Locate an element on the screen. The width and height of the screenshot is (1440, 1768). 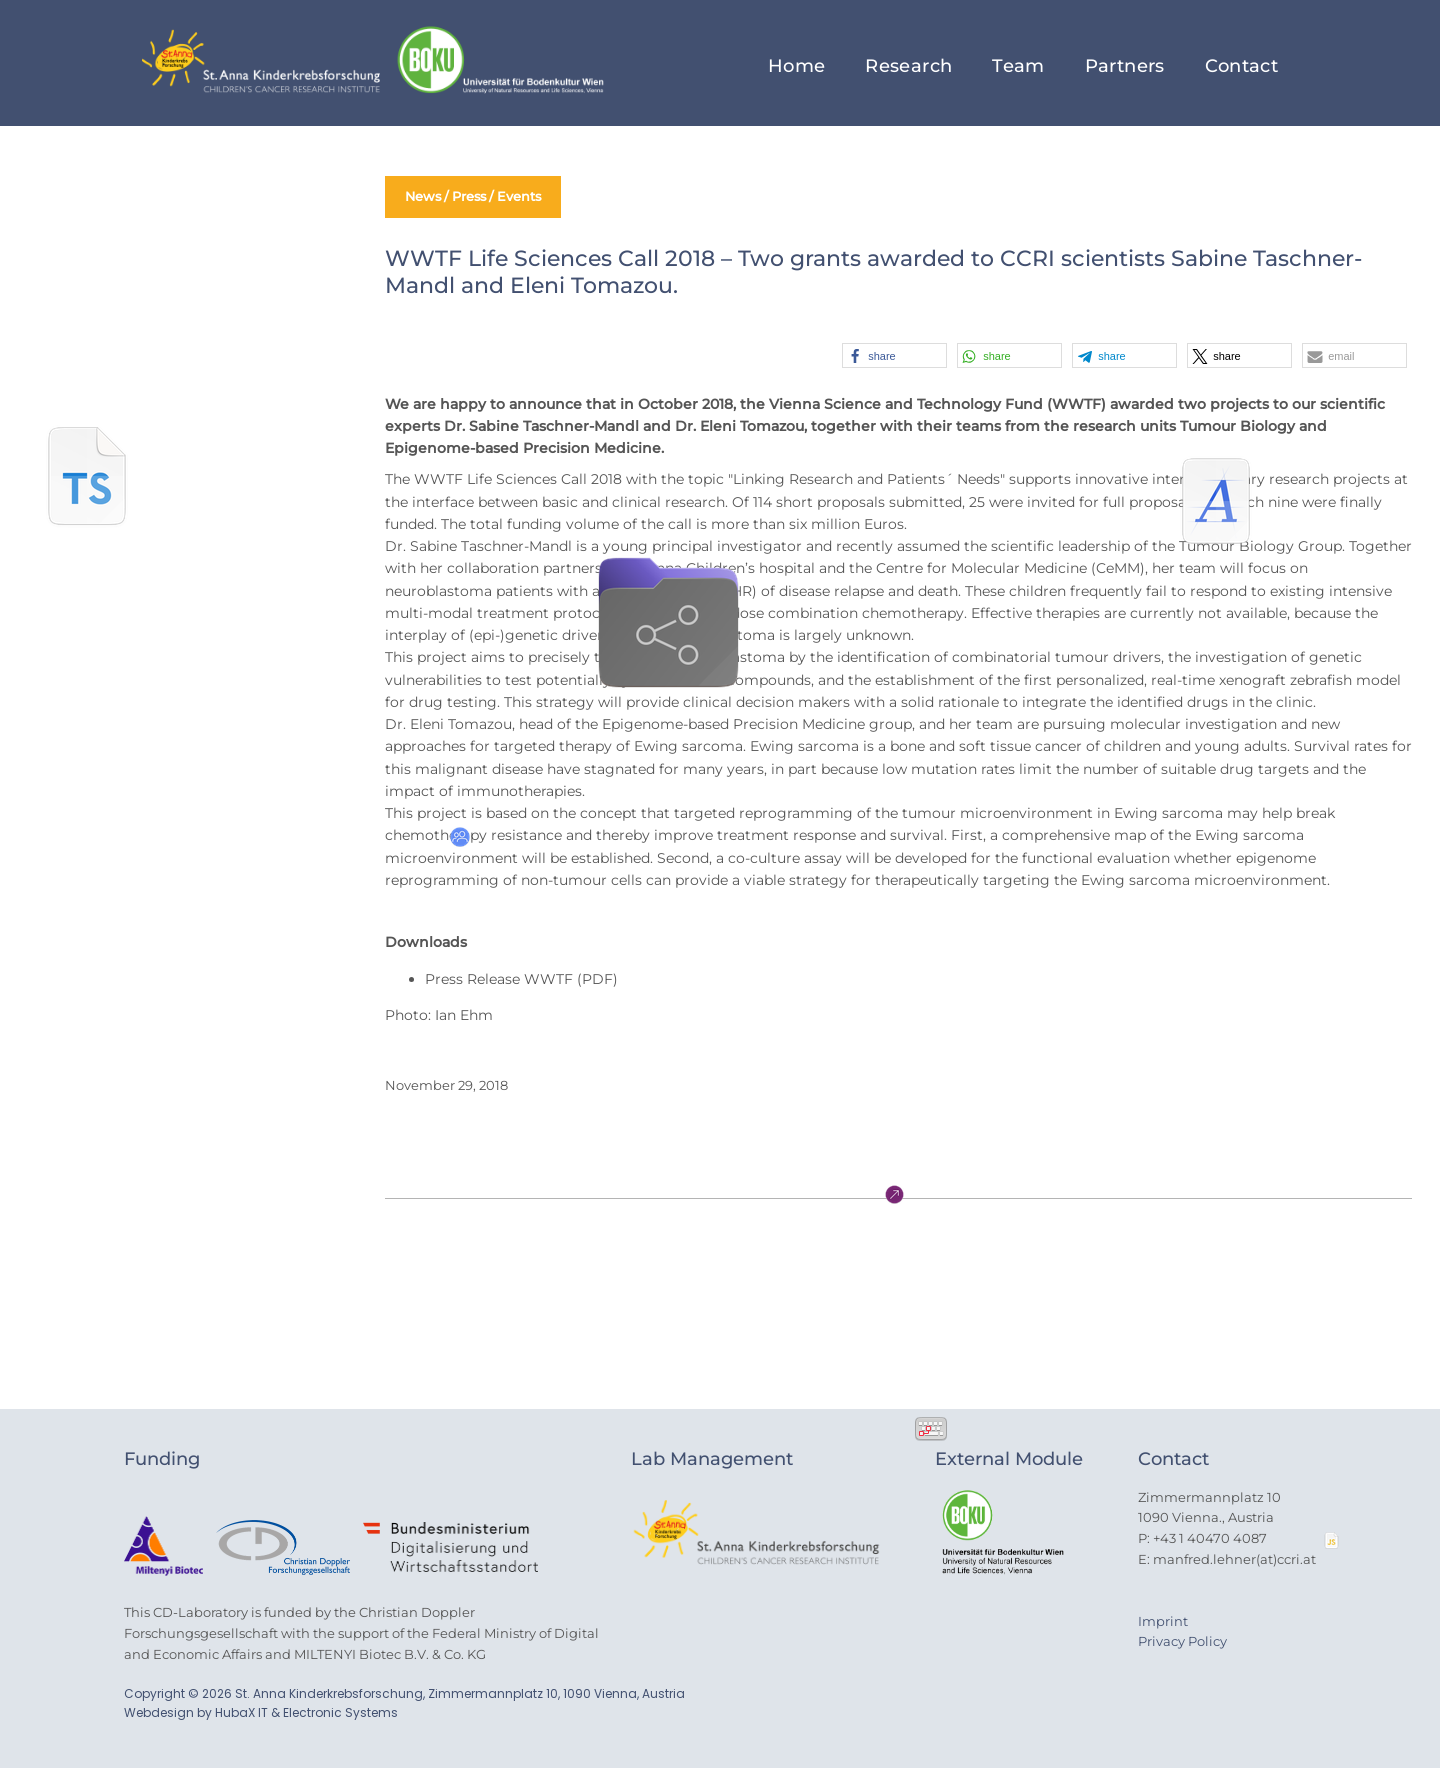
switch user account is located at coordinates (460, 837).